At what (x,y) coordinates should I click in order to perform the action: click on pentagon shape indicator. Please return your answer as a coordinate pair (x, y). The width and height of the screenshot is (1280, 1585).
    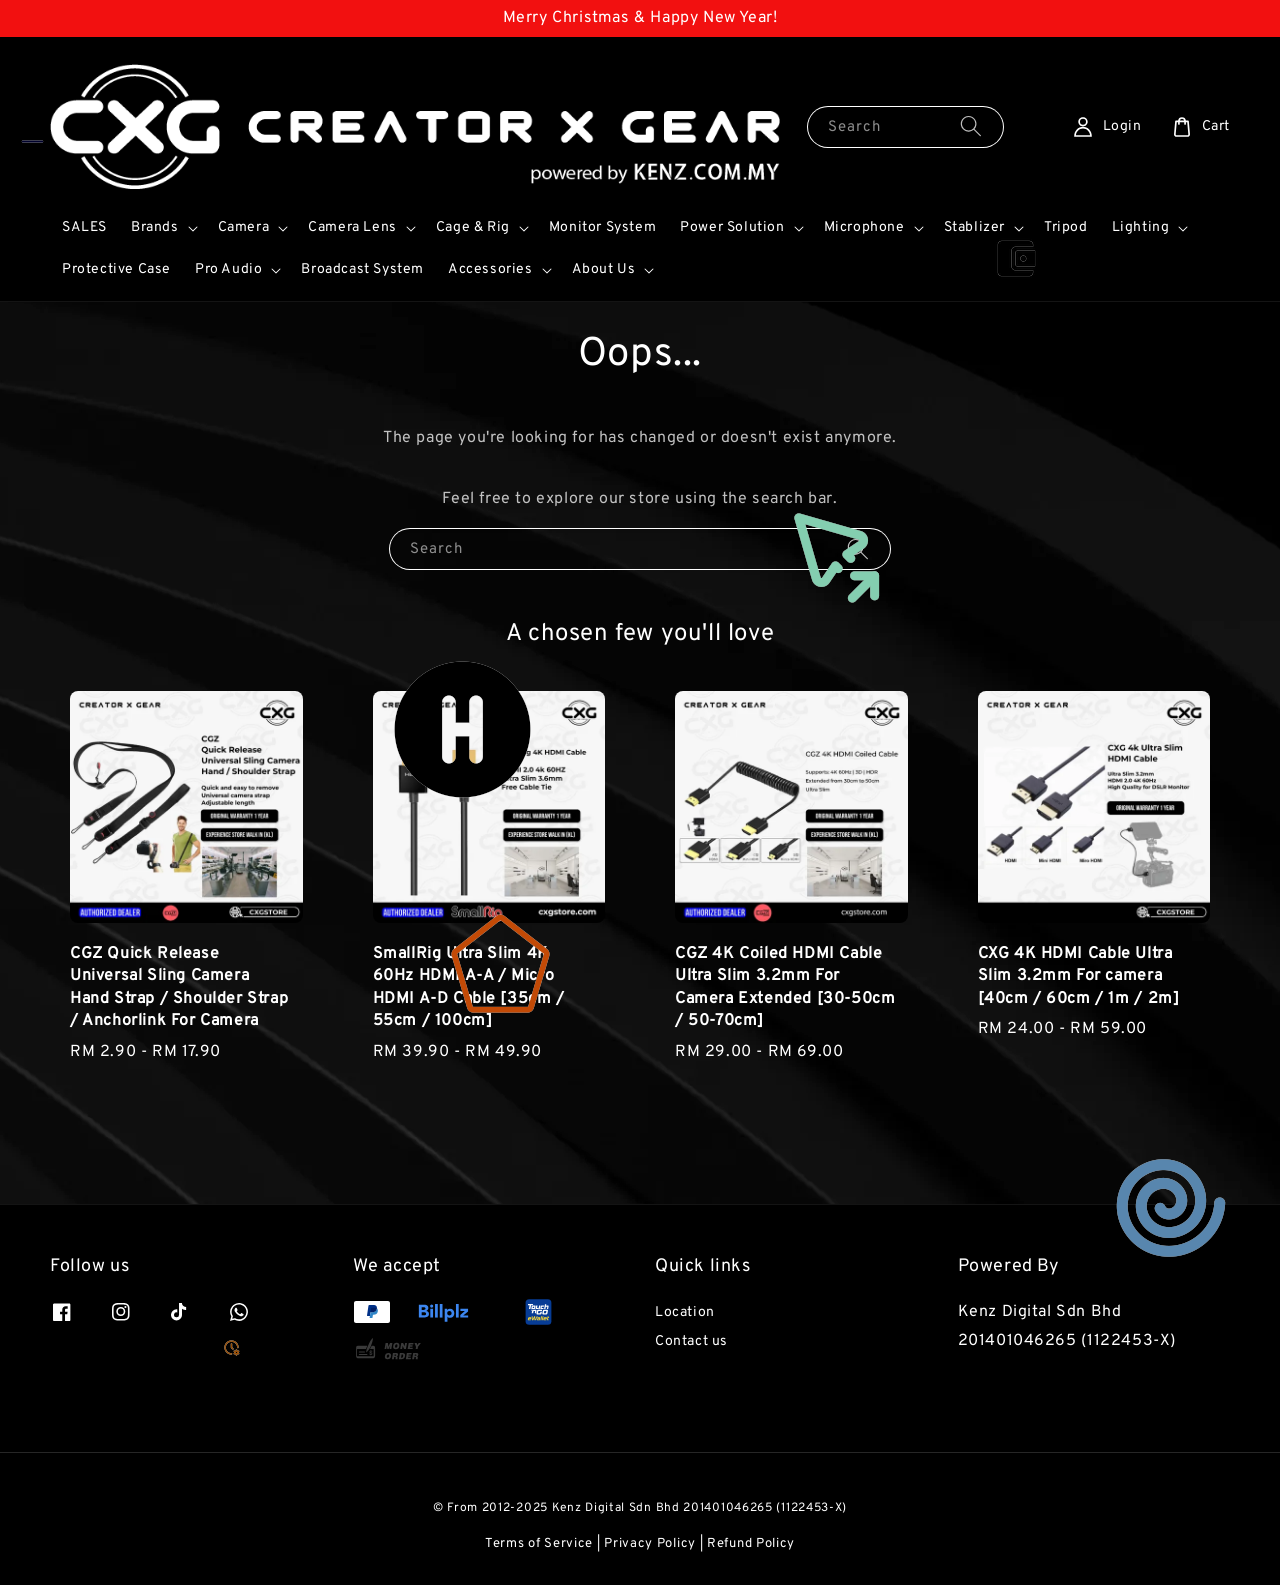
    Looking at the image, I should click on (500, 967).